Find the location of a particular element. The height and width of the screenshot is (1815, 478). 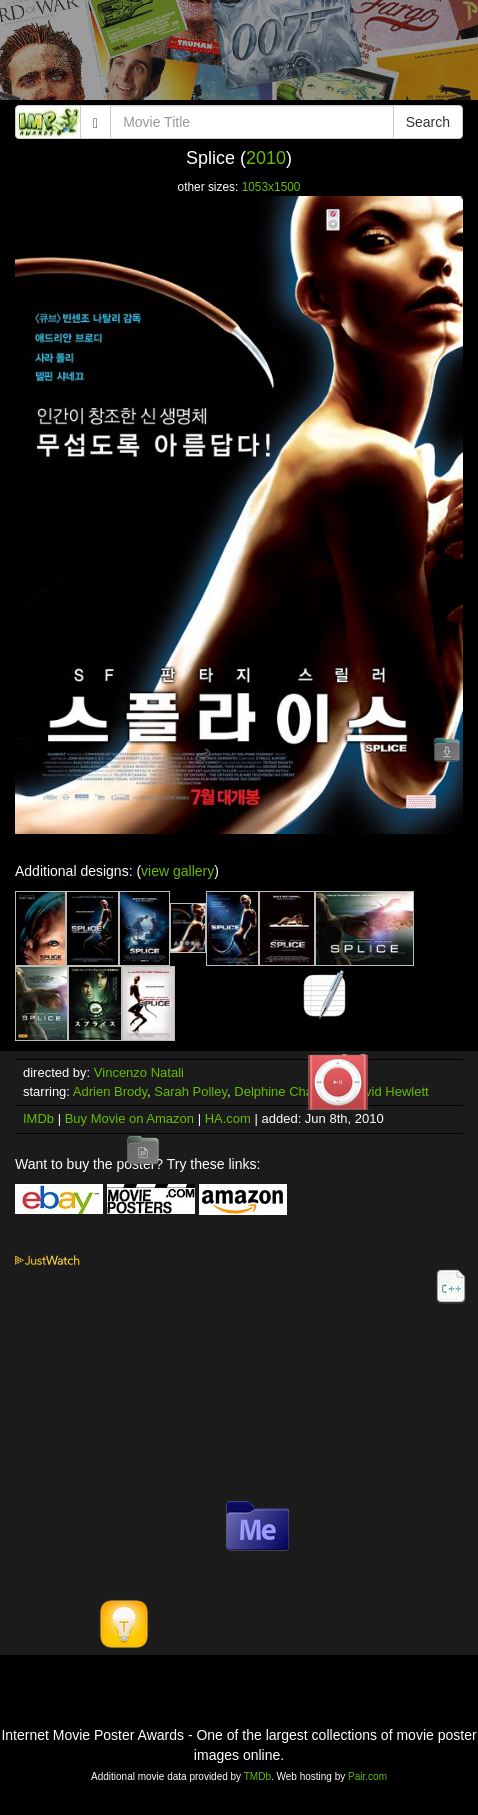

a C++ source code file is located at coordinates (451, 1286).